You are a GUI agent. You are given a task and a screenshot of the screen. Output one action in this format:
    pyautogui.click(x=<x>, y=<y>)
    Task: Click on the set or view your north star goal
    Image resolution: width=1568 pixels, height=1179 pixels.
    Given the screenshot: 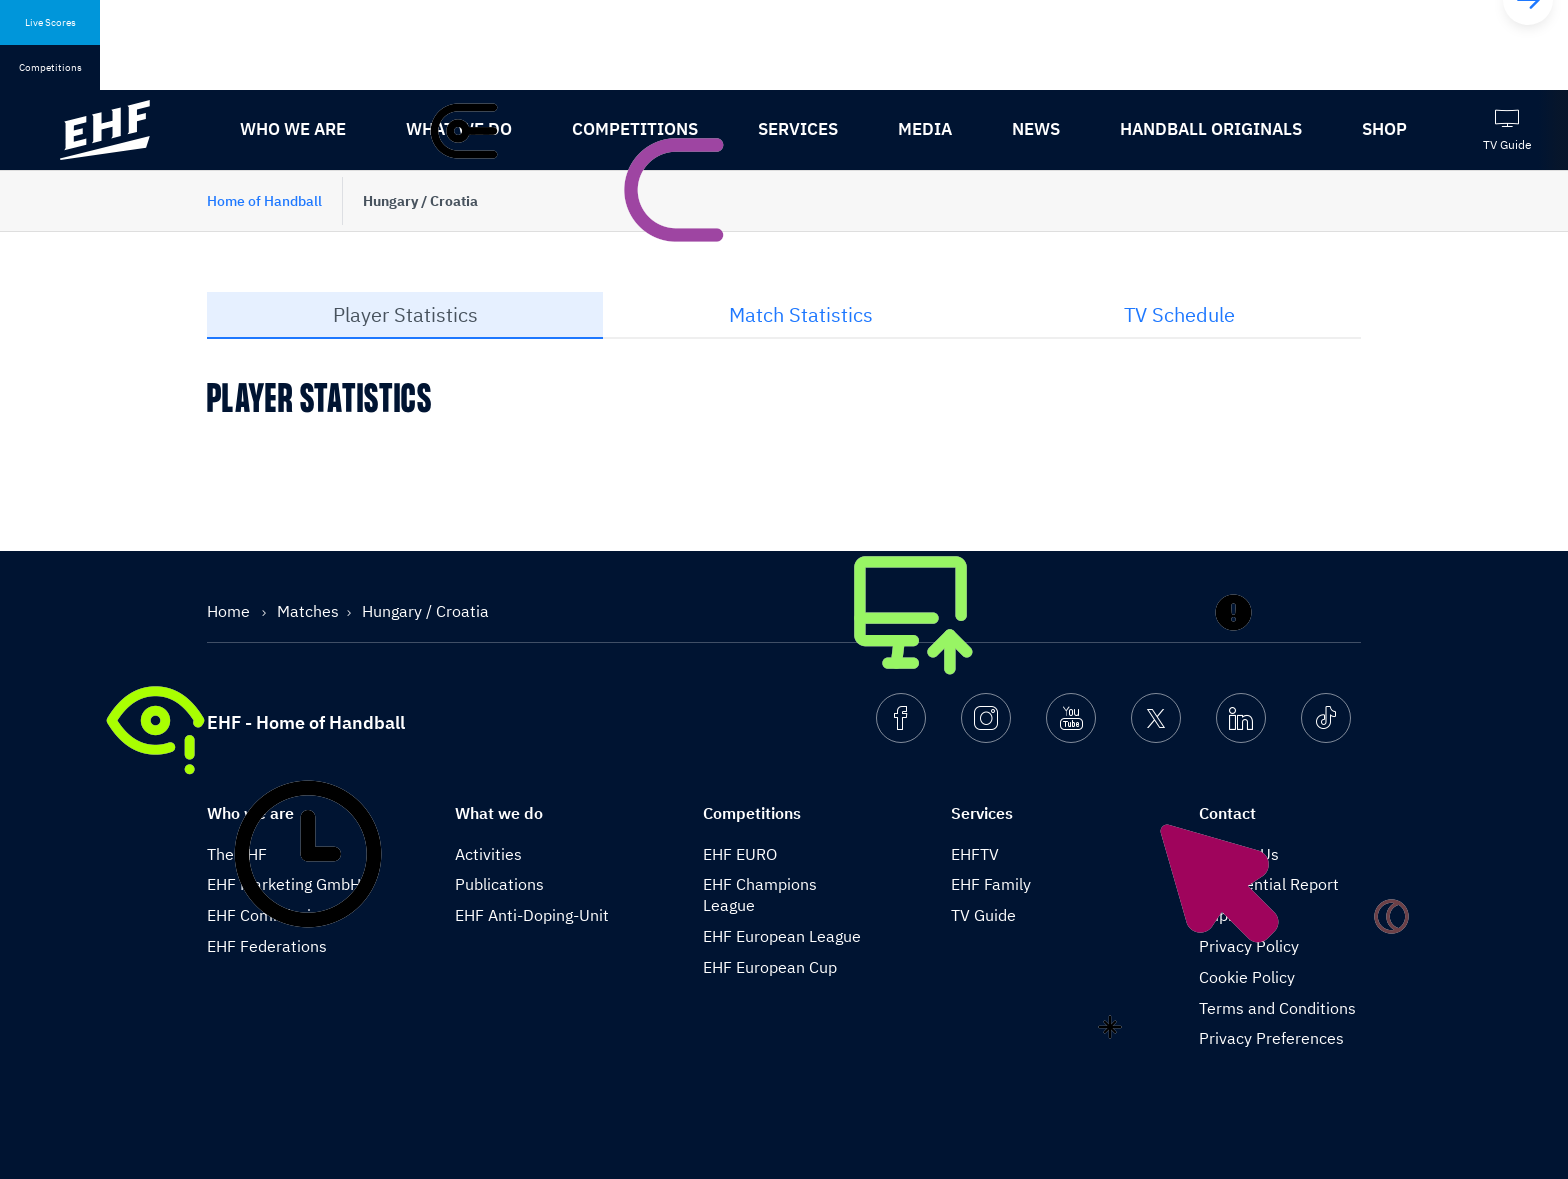 What is the action you would take?
    pyautogui.click(x=1110, y=1027)
    